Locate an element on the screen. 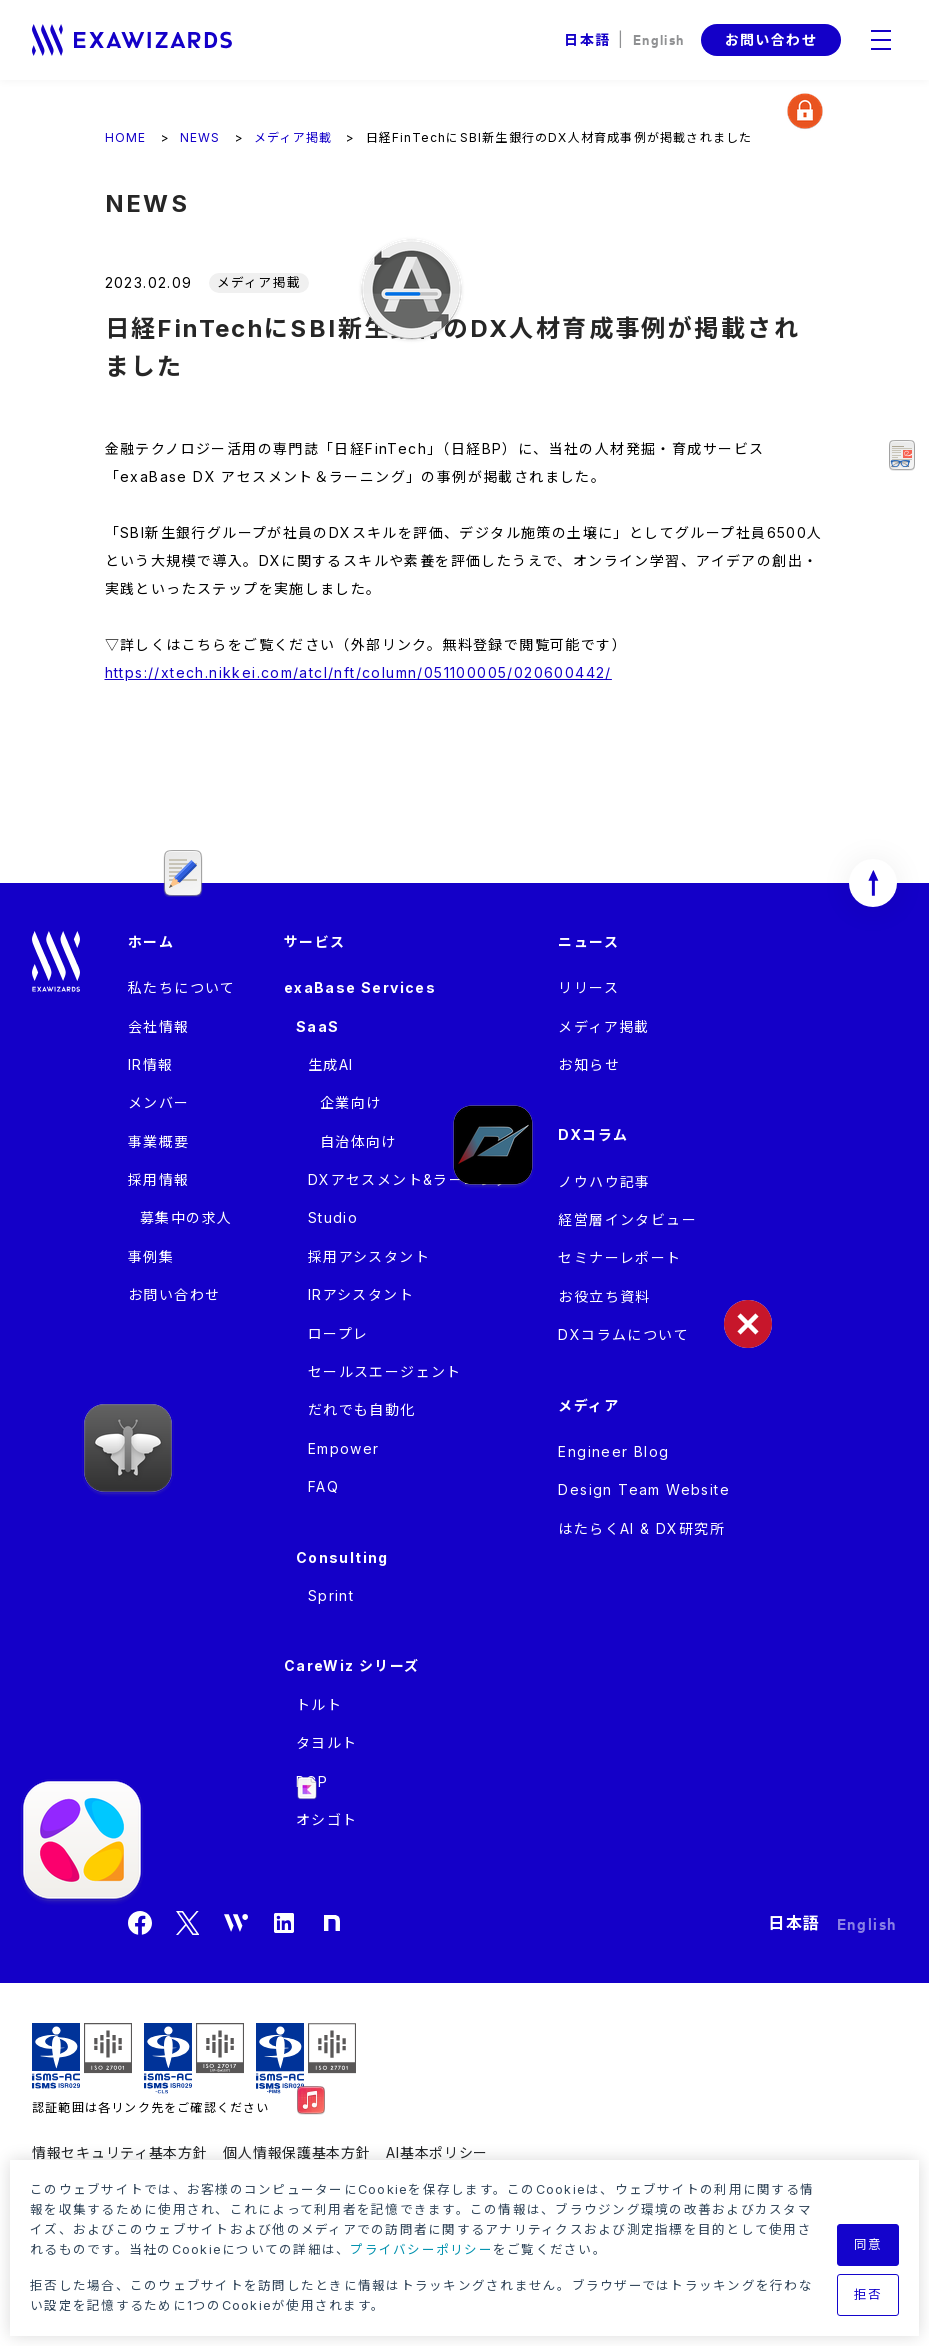  open the music player app is located at coordinates (311, 2100).